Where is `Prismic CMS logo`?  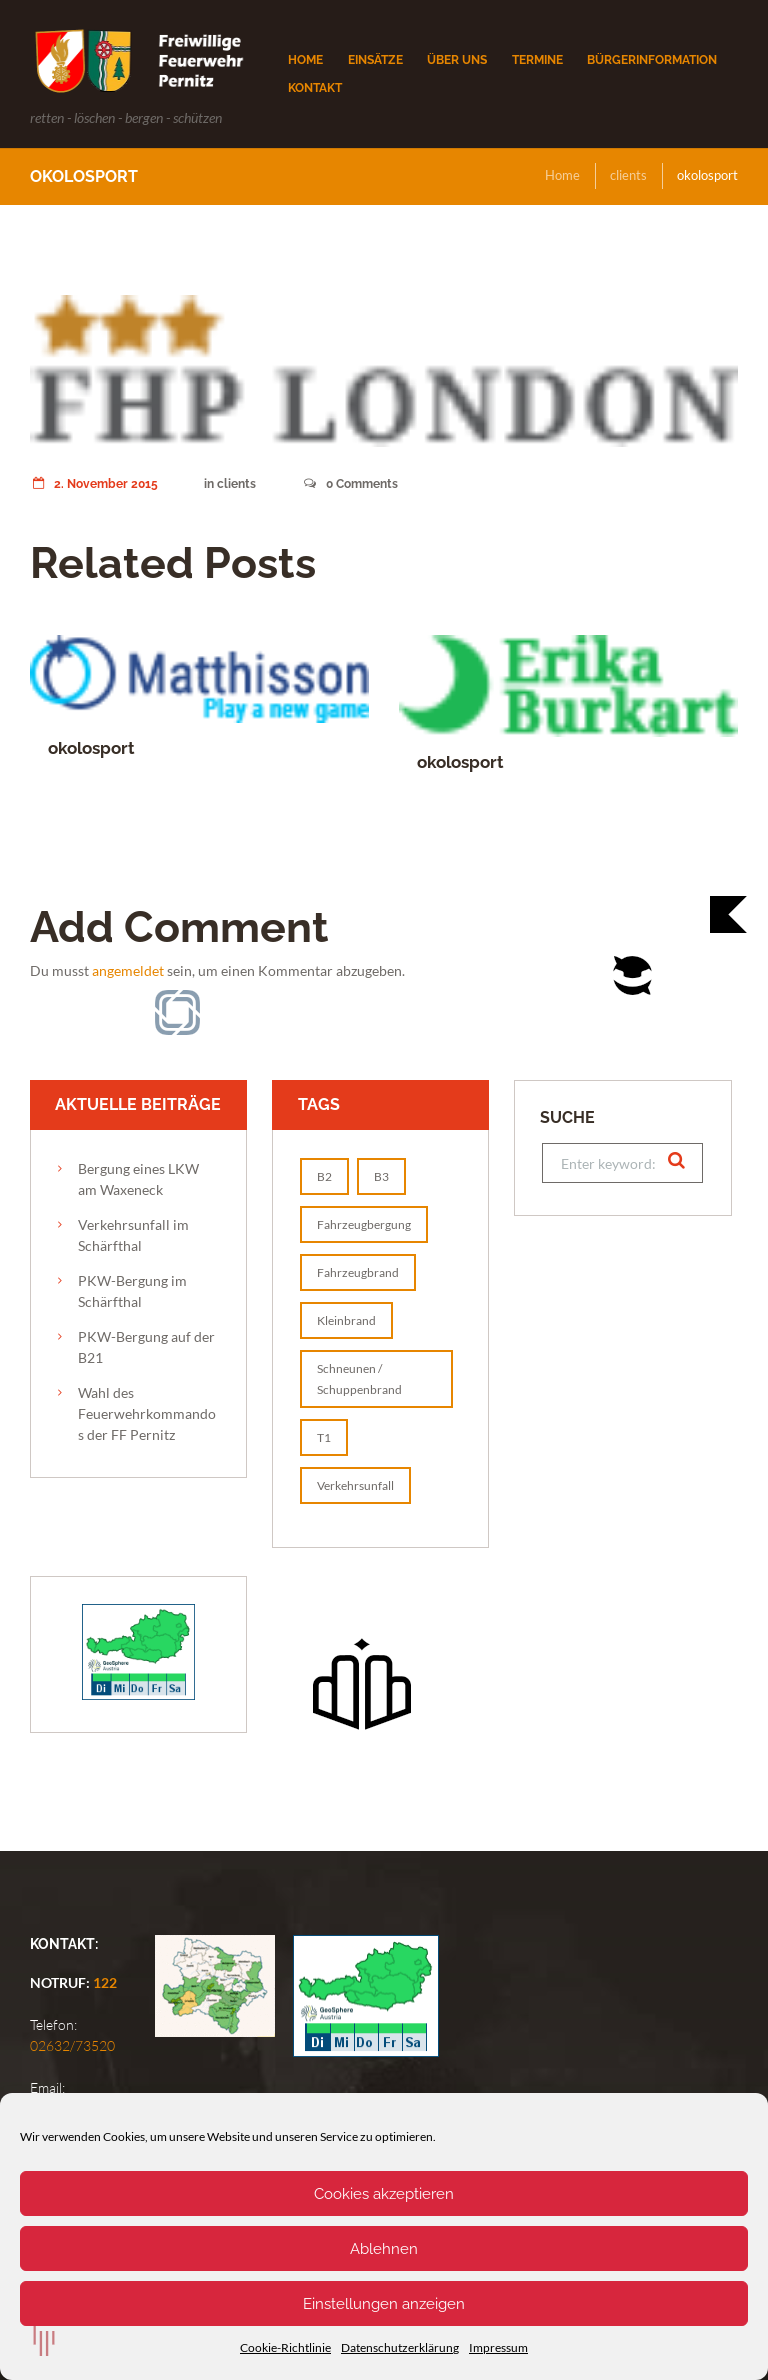 Prismic CMS logo is located at coordinates (177, 1012).